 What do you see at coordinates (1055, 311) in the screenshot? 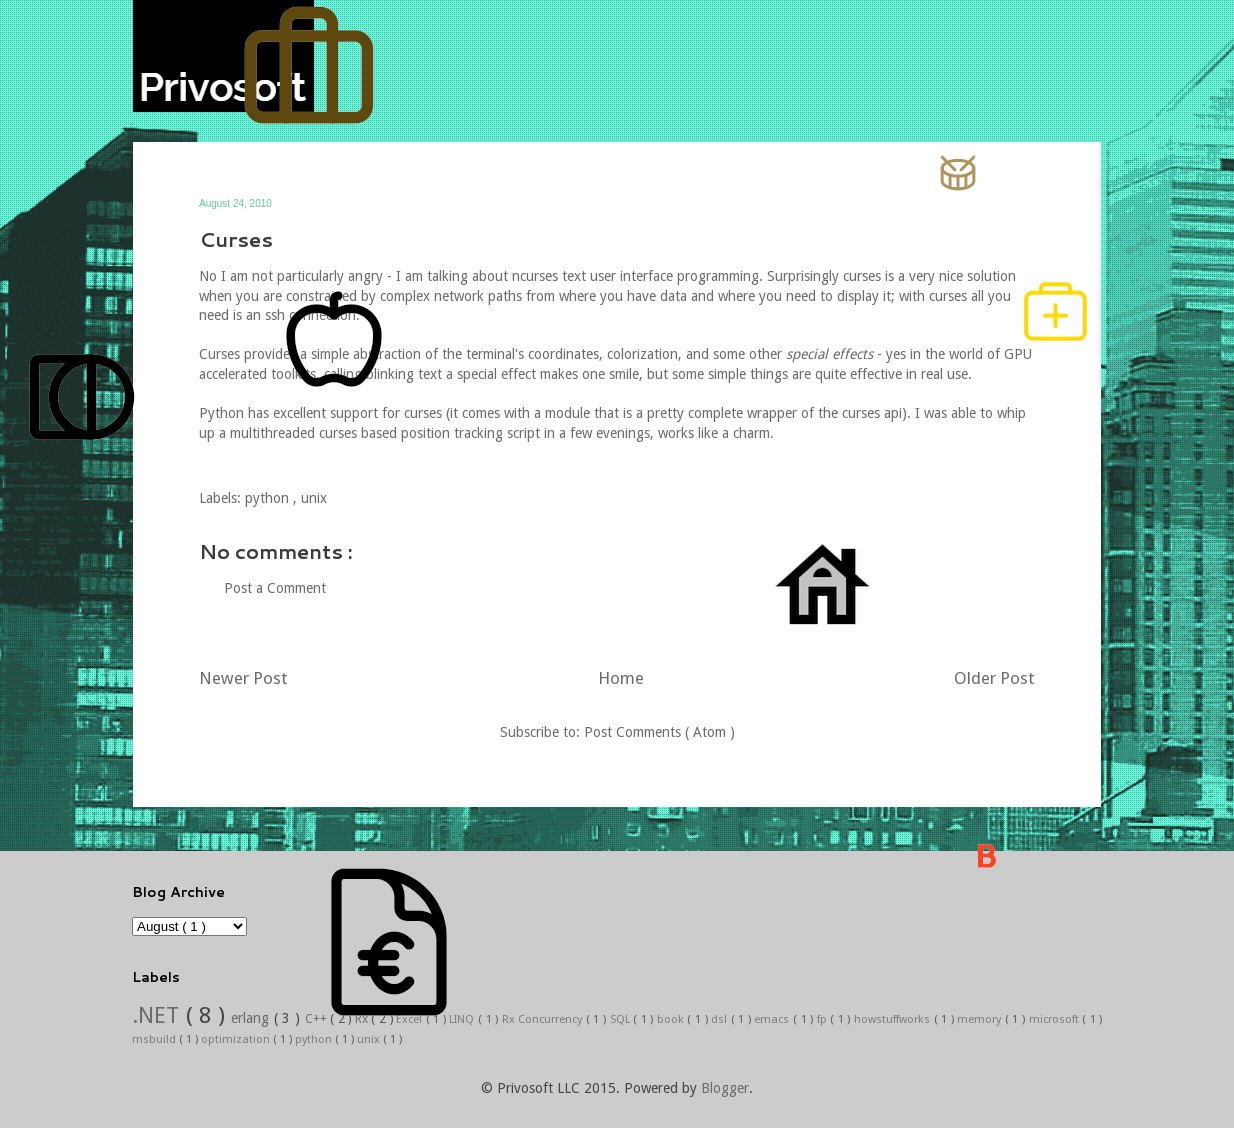
I see `access health or medical features` at bounding box center [1055, 311].